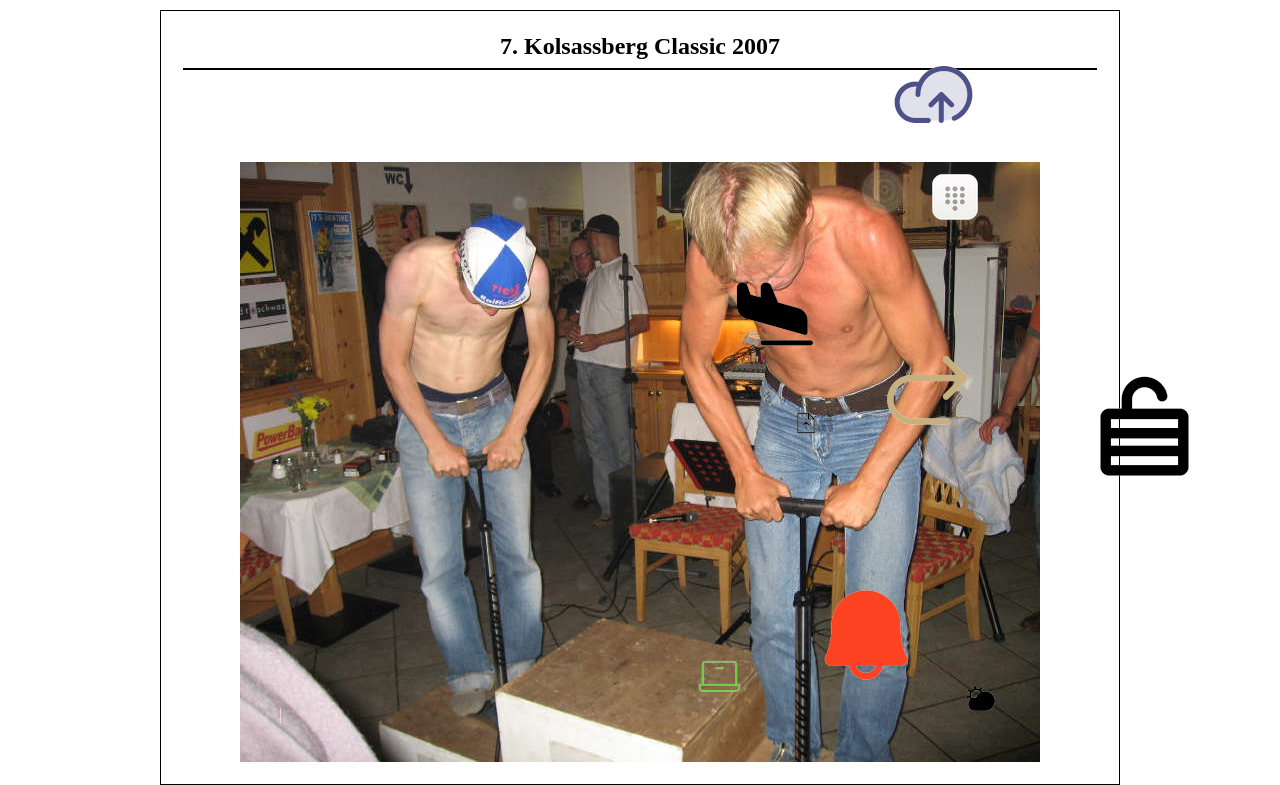 The height and width of the screenshot is (785, 1280). What do you see at coordinates (866, 635) in the screenshot?
I see `view notifications` at bounding box center [866, 635].